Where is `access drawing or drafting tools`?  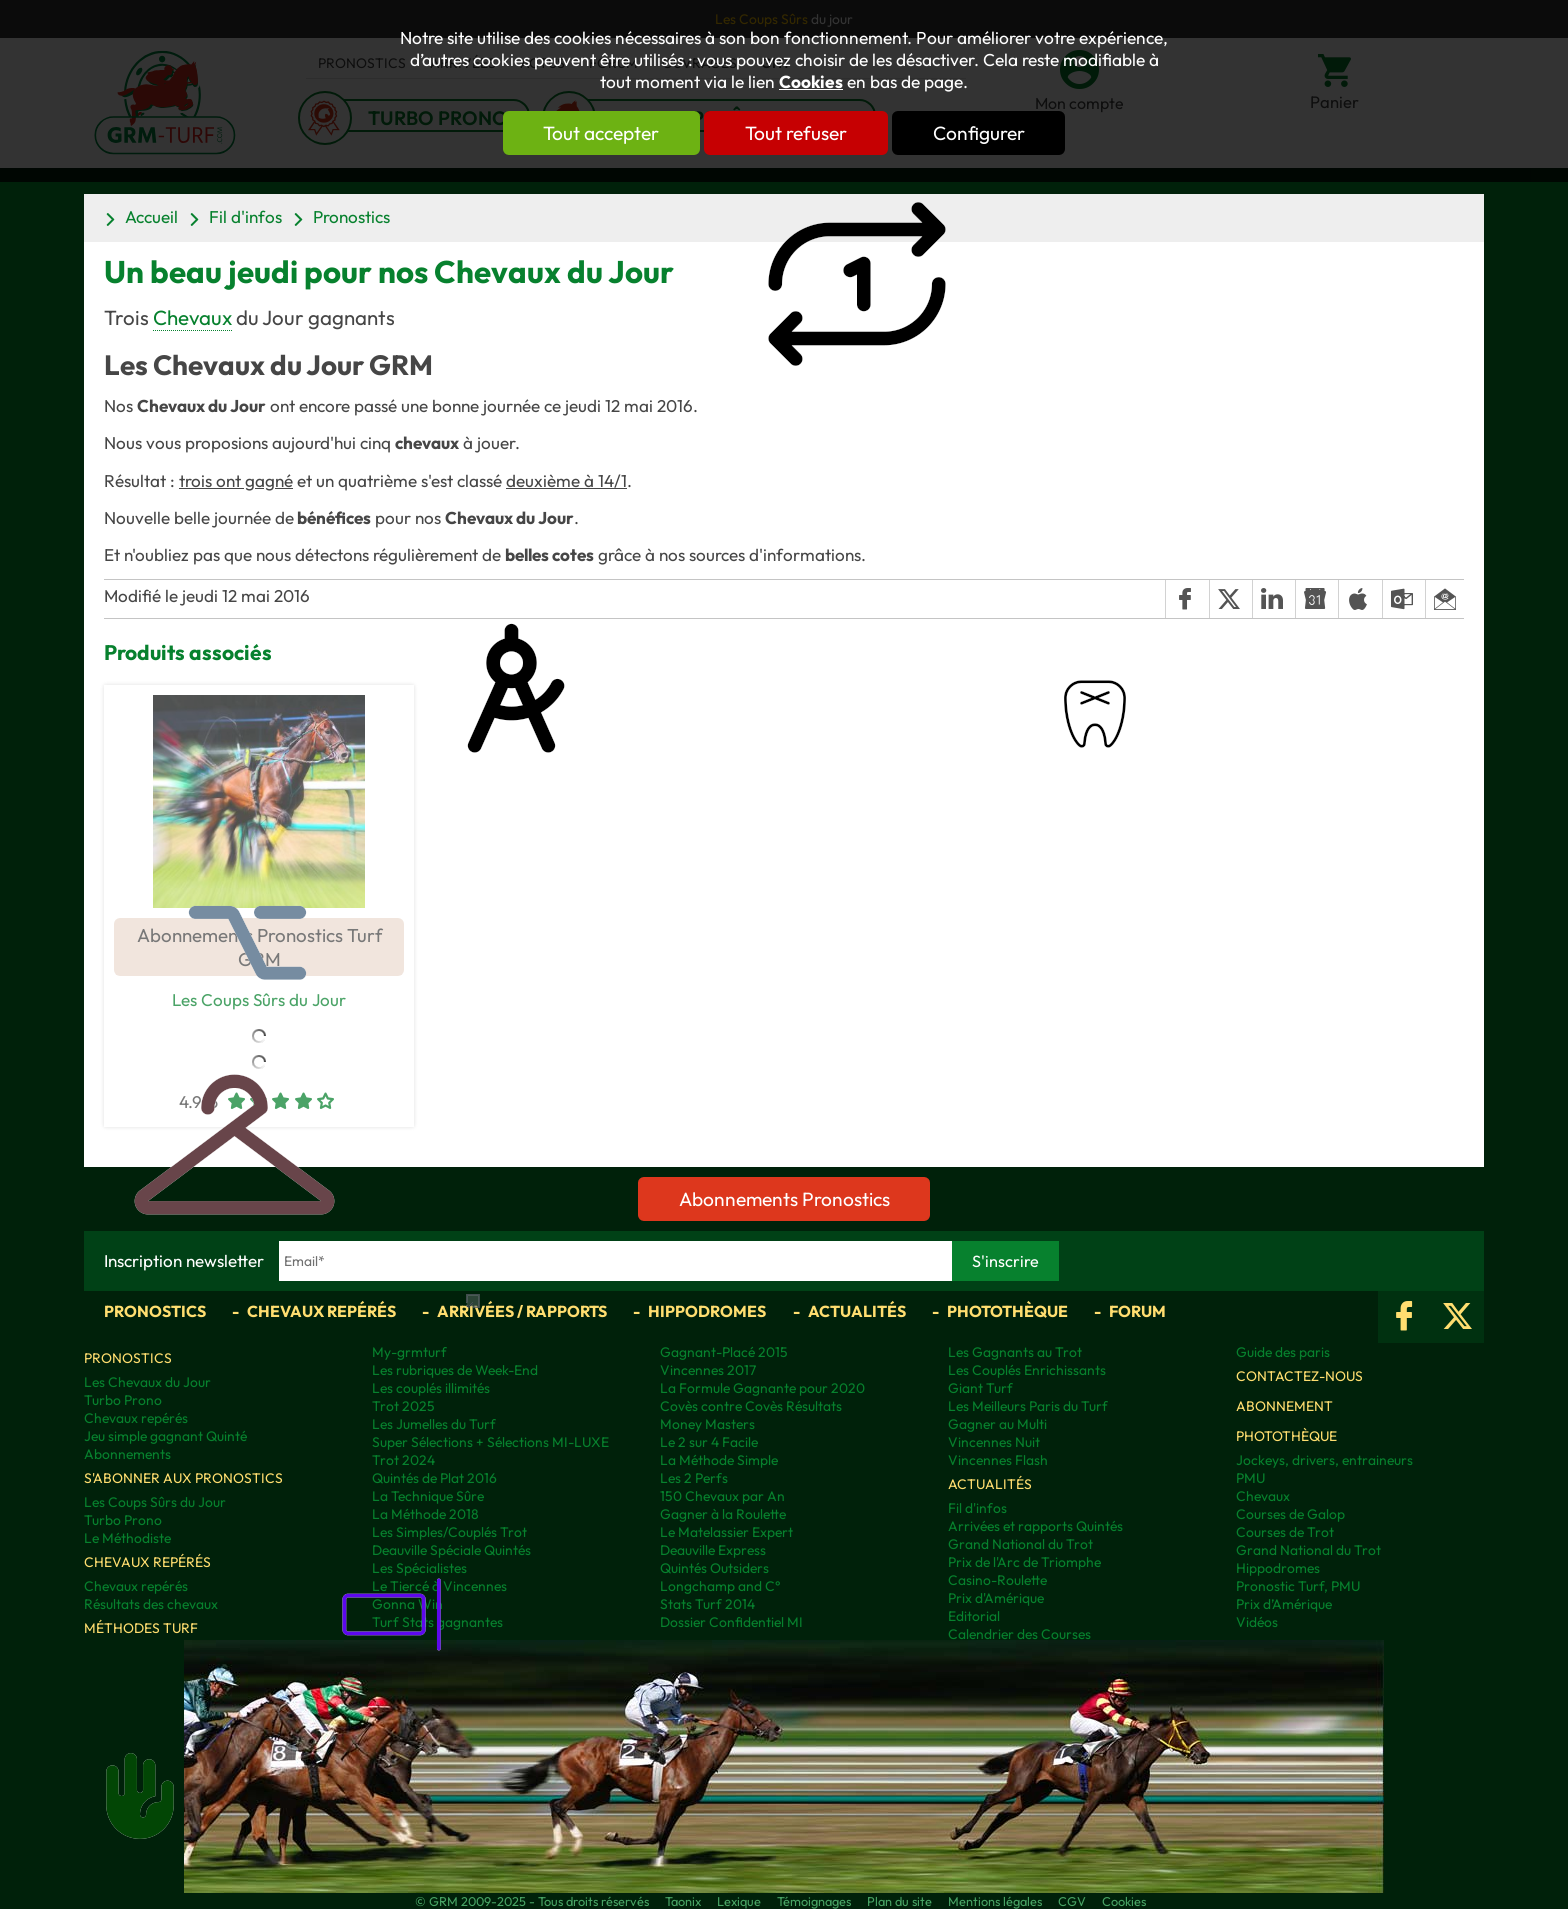
access drawing or drafting tools is located at coordinates (511, 690).